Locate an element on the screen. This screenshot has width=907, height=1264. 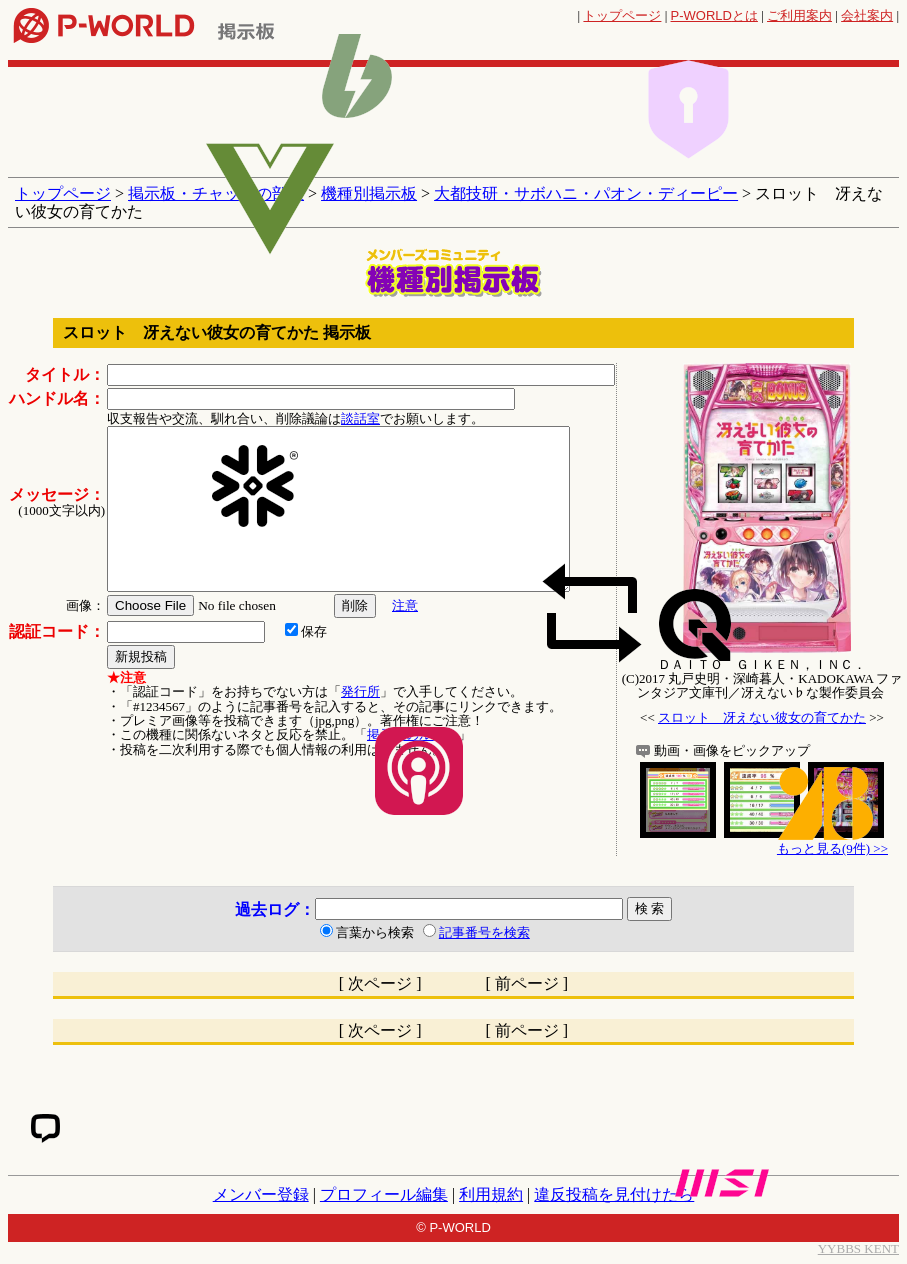
access security or privacy settings is located at coordinates (688, 109).